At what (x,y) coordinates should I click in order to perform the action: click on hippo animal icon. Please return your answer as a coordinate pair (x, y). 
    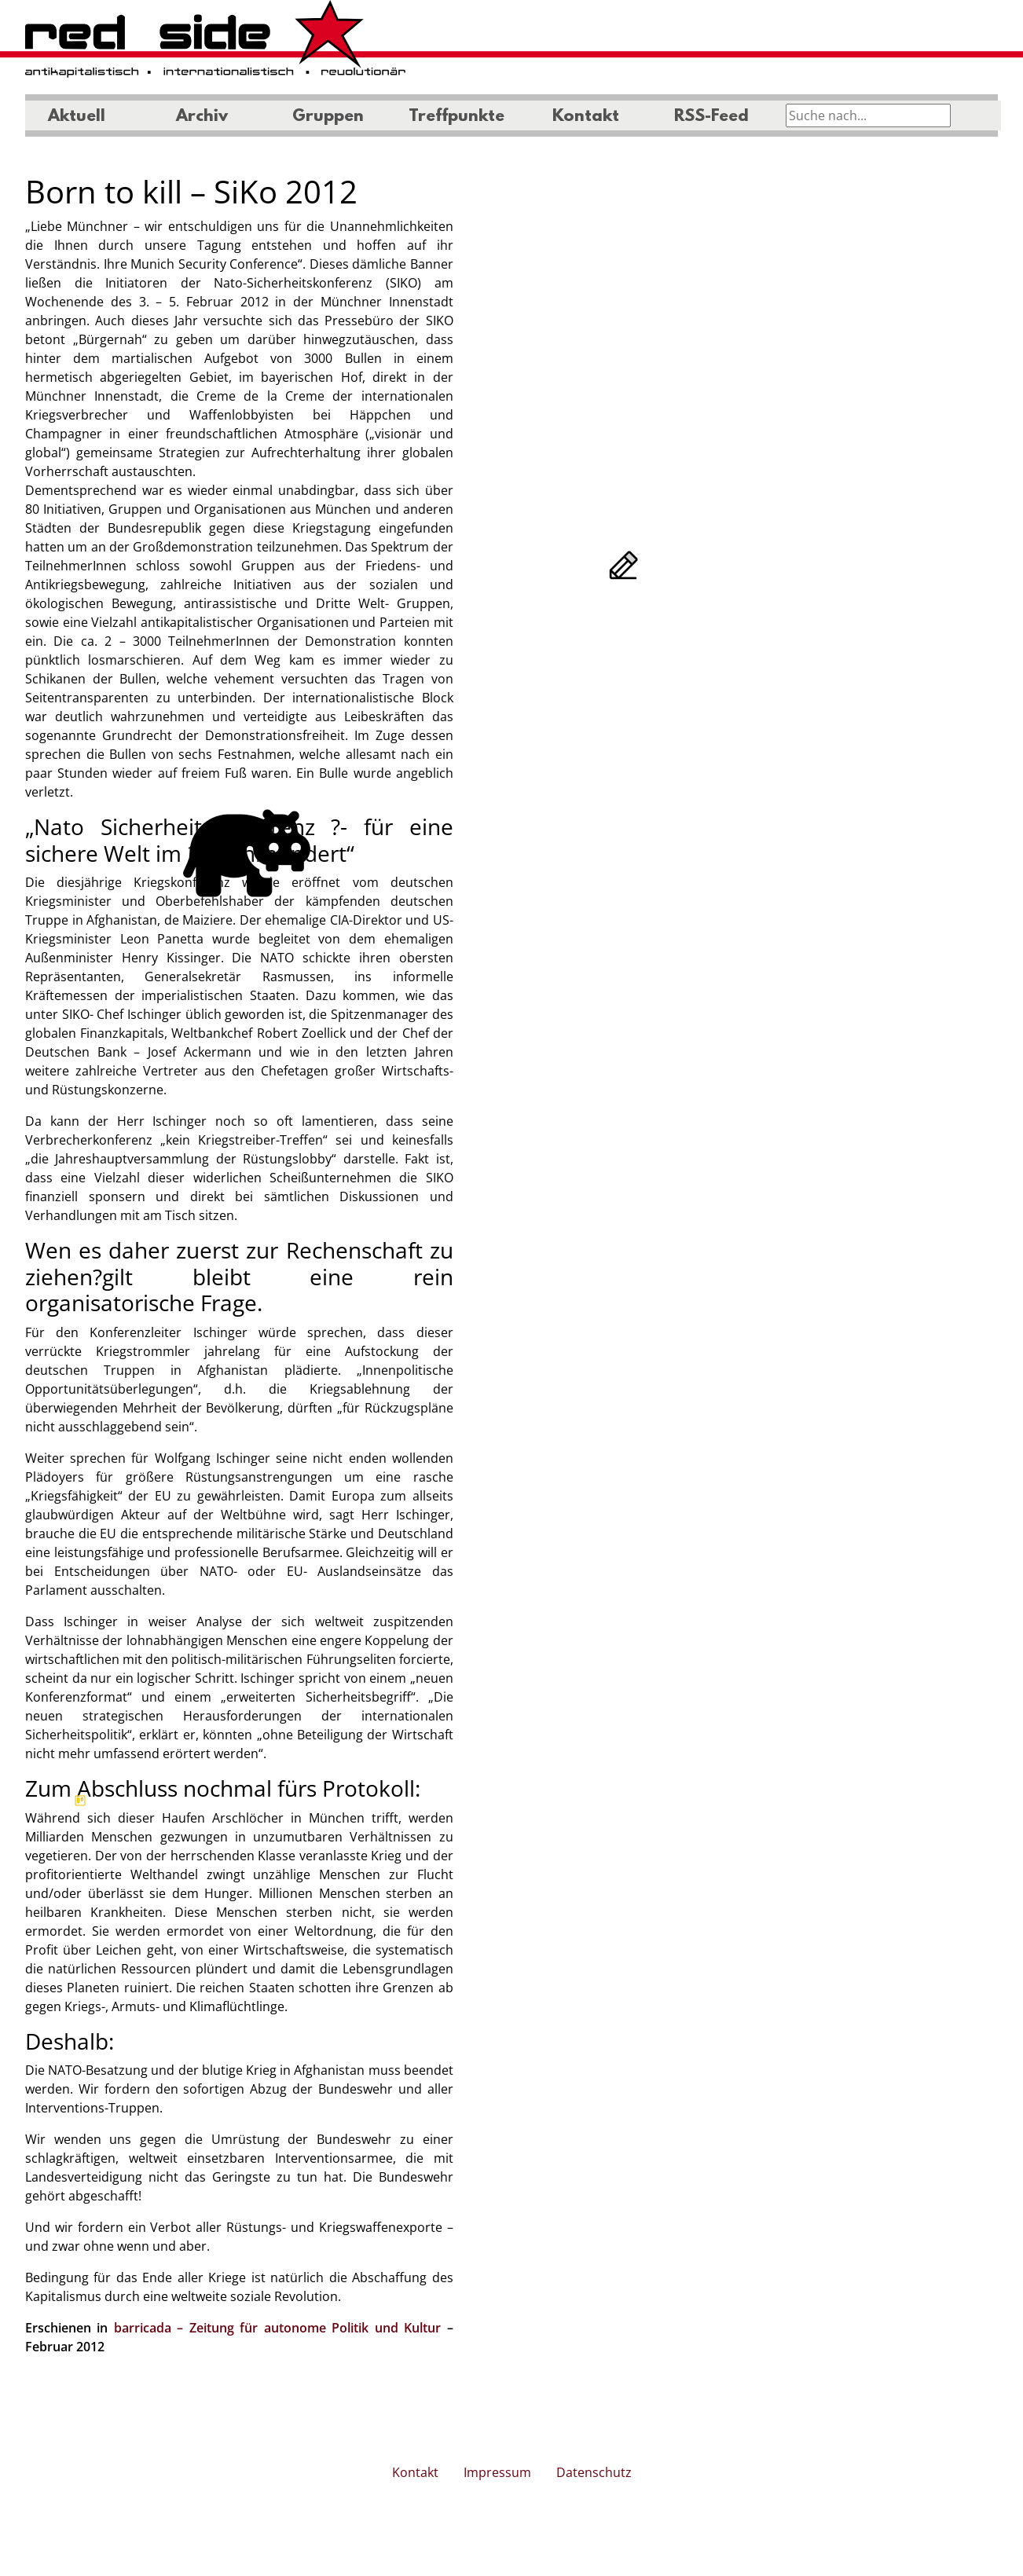
    Looking at the image, I should click on (247, 852).